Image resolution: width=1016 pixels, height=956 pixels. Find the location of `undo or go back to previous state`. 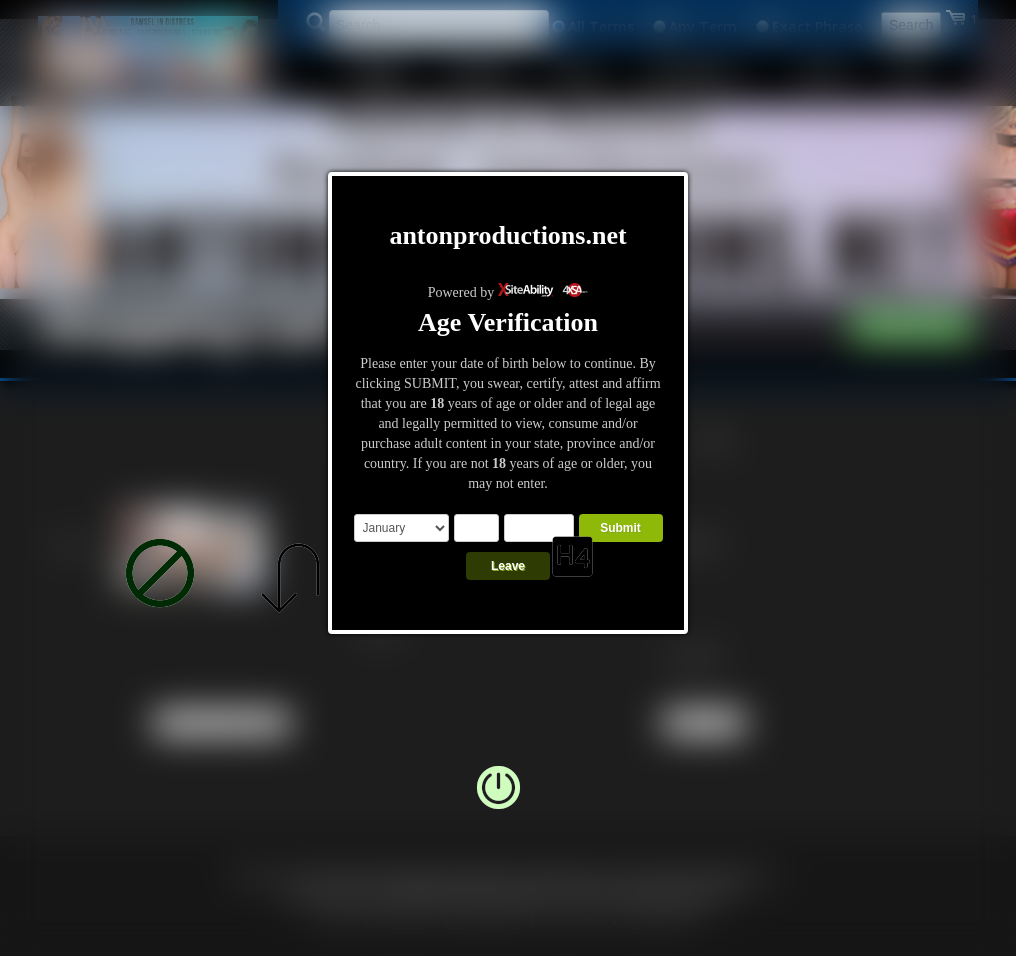

undo or go back to previous state is located at coordinates (293, 578).